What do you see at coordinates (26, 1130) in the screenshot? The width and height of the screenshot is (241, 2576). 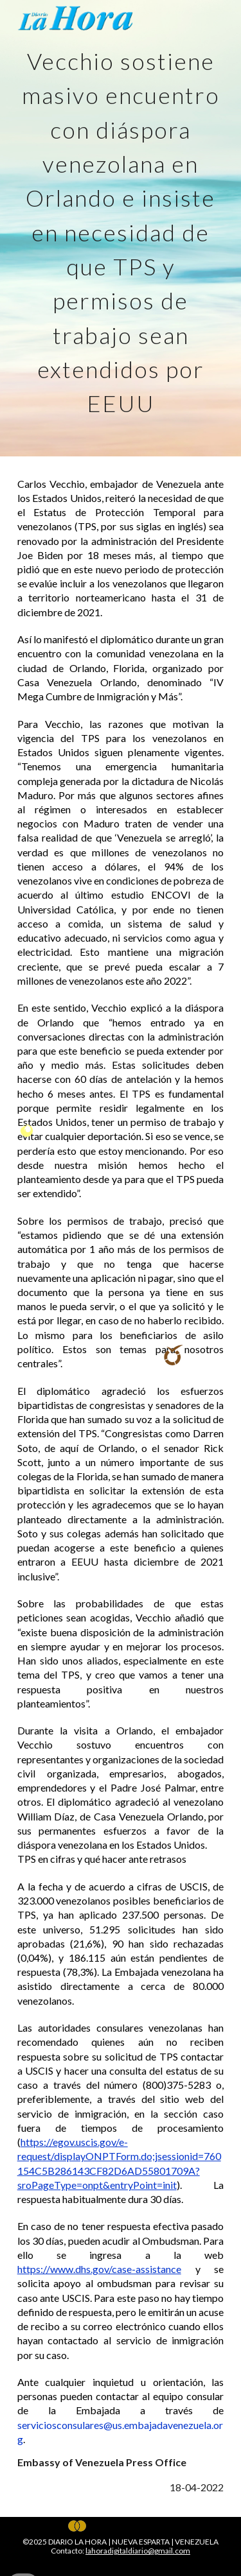 I see `open Mozilla Firefox browser` at bounding box center [26, 1130].